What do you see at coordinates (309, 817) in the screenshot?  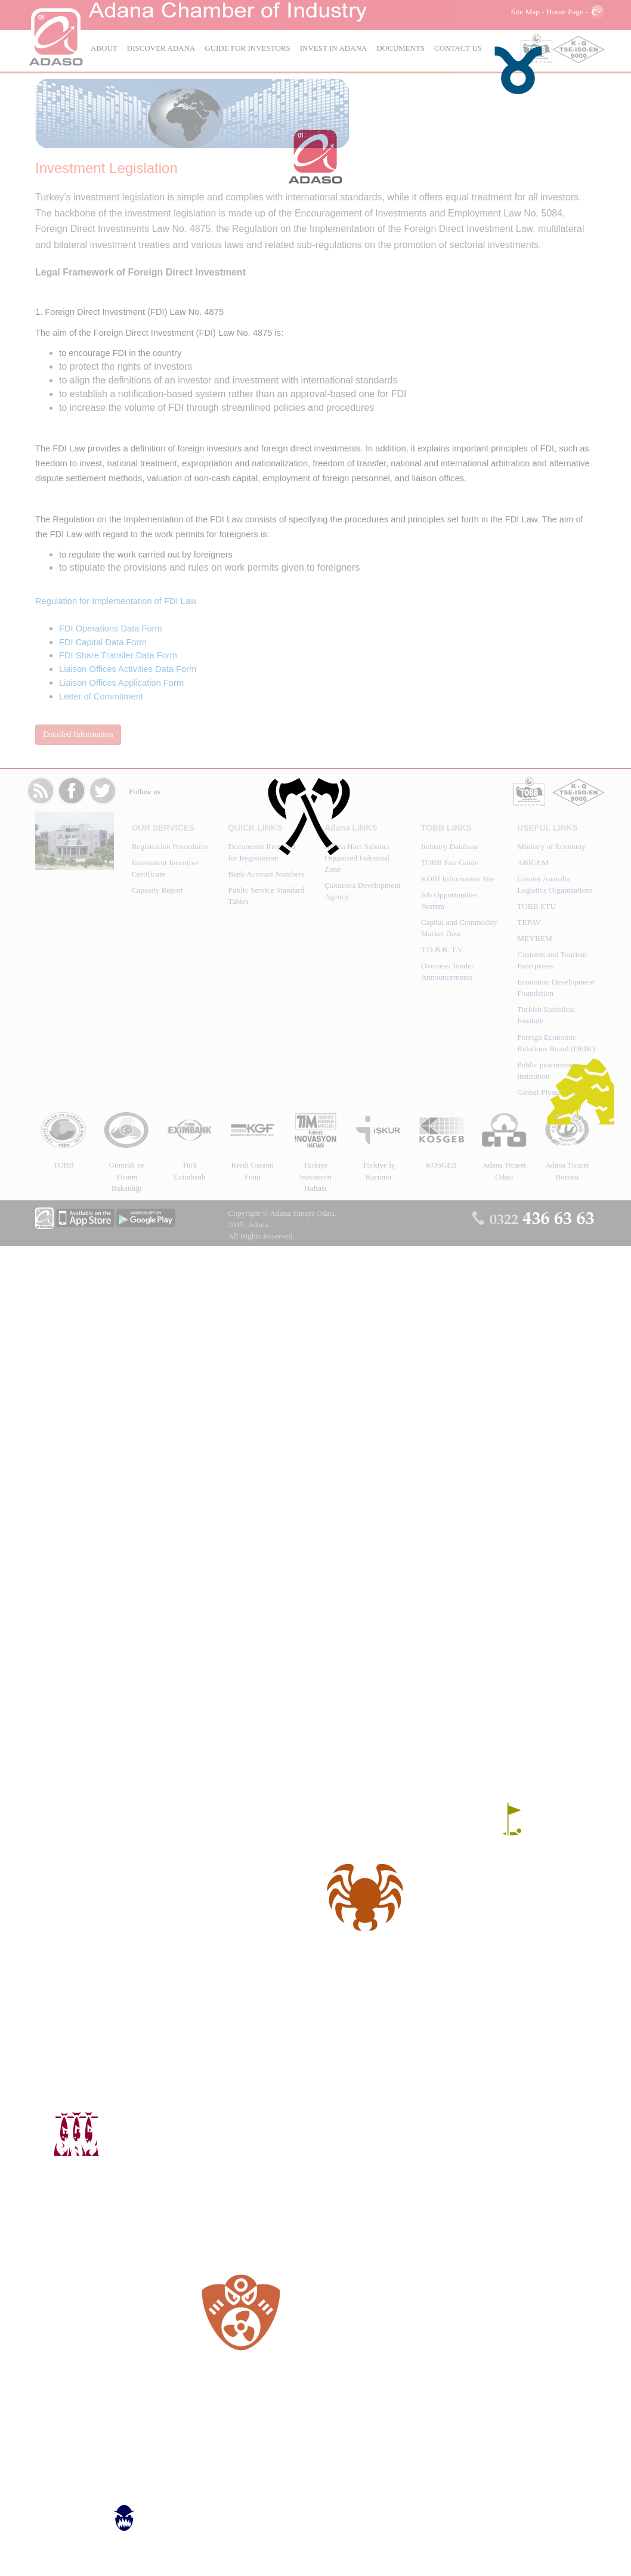 I see `access combat or battle features` at bounding box center [309, 817].